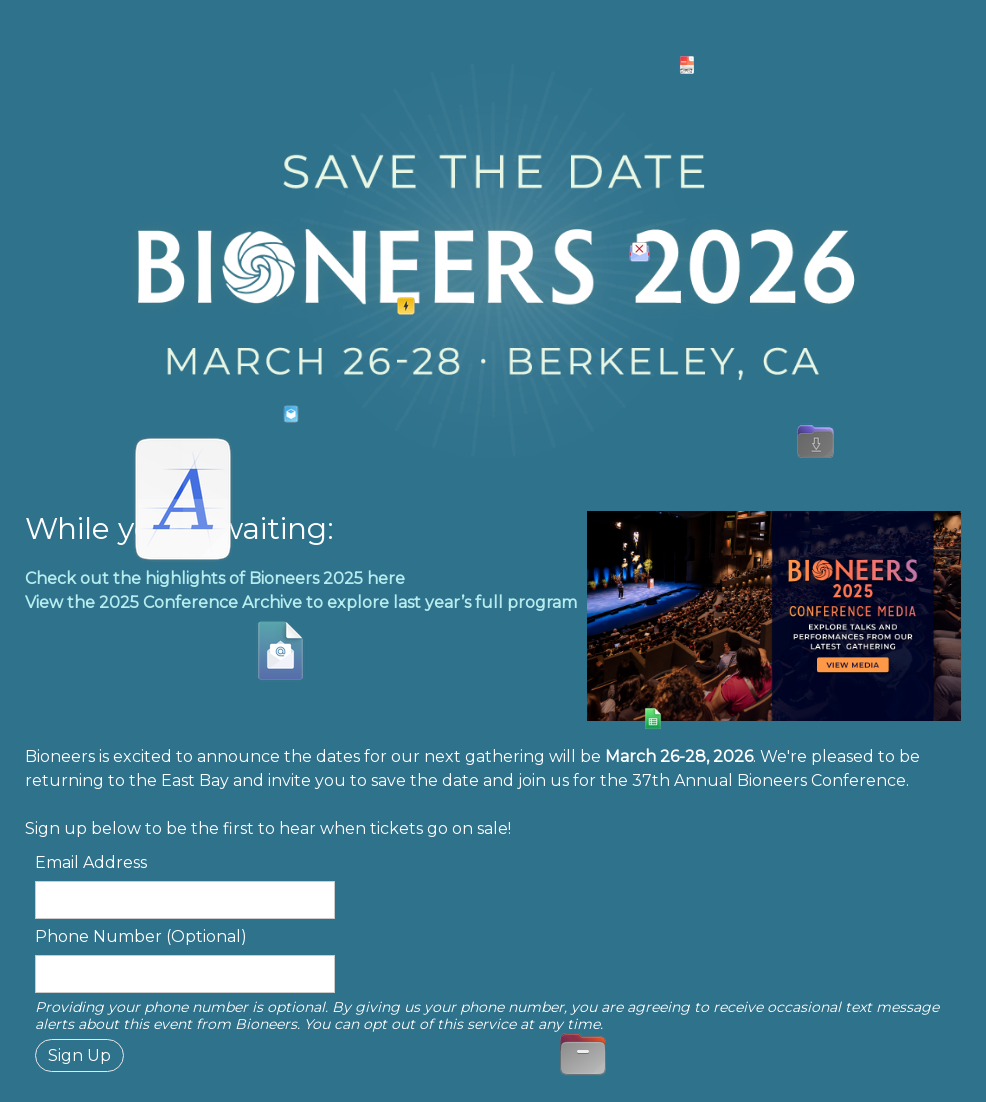  What do you see at coordinates (653, 719) in the screenshot?
I see `open a spreadsheet file` at bounding box center [653, 719].